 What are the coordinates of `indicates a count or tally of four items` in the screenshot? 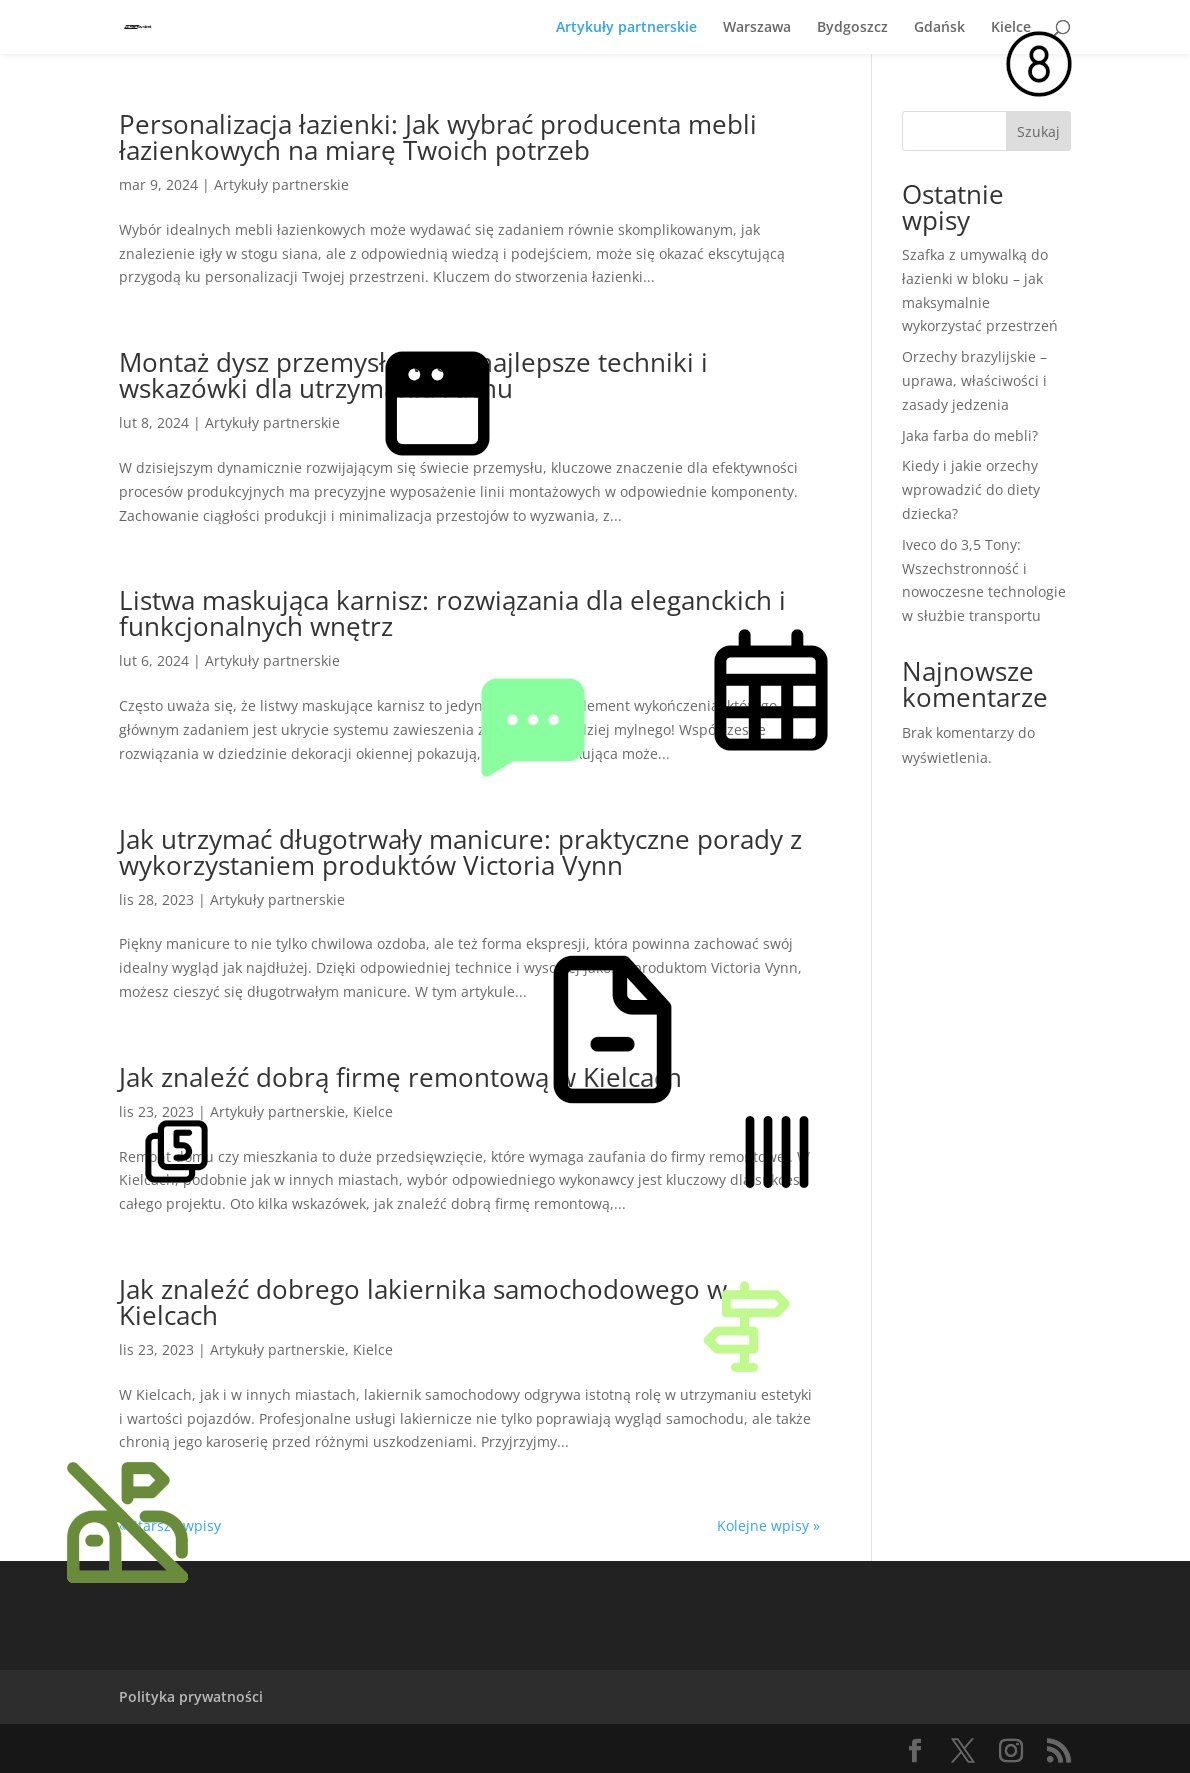 It's located at (777, 1152).